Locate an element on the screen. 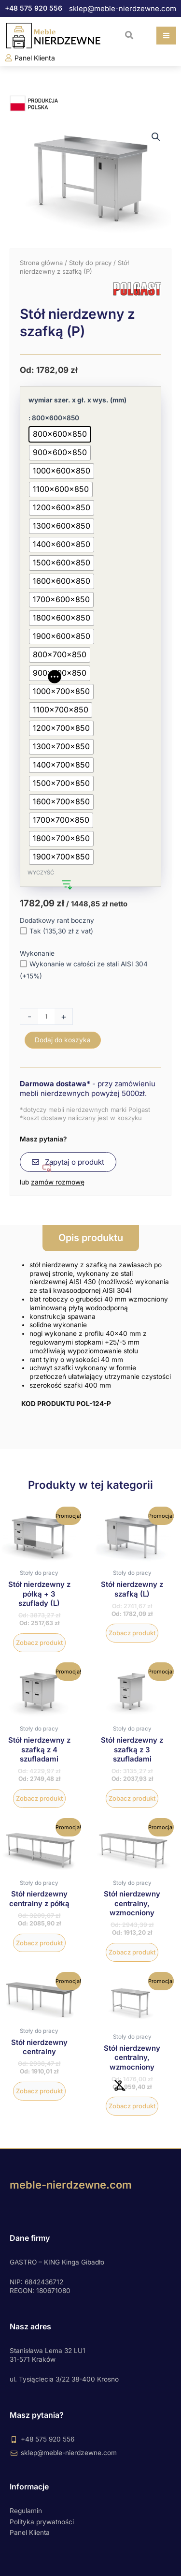  enter text for AI processing is located at coordinates (46, 1167).